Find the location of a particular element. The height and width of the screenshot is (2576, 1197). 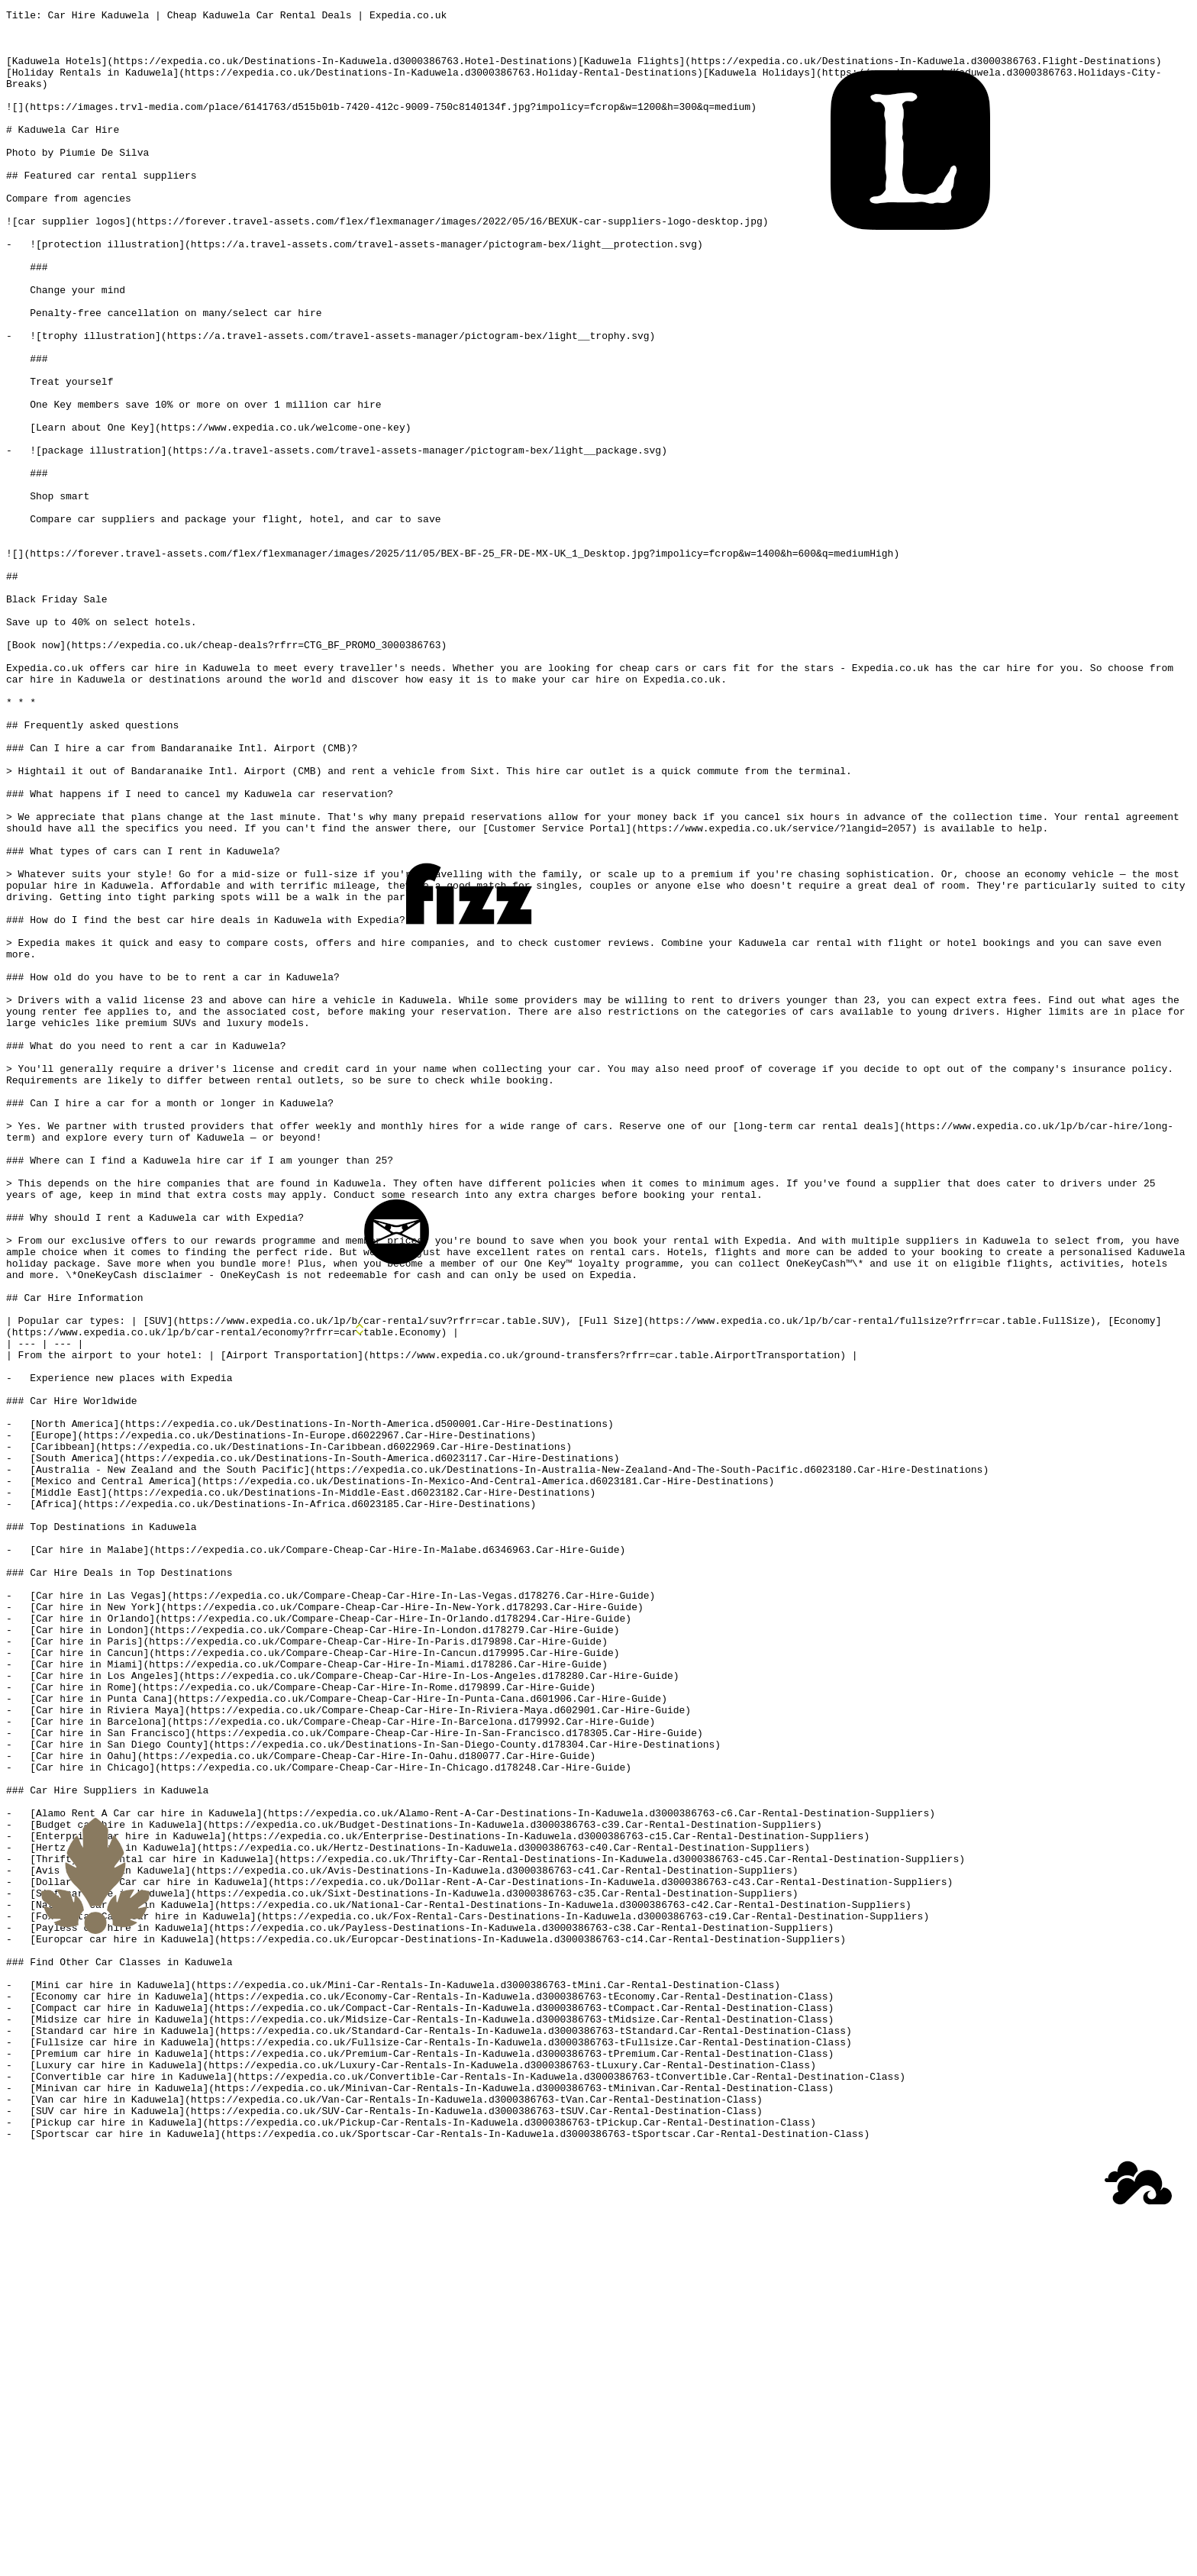

parse.ly logo is located at coordinates (95, 1876).